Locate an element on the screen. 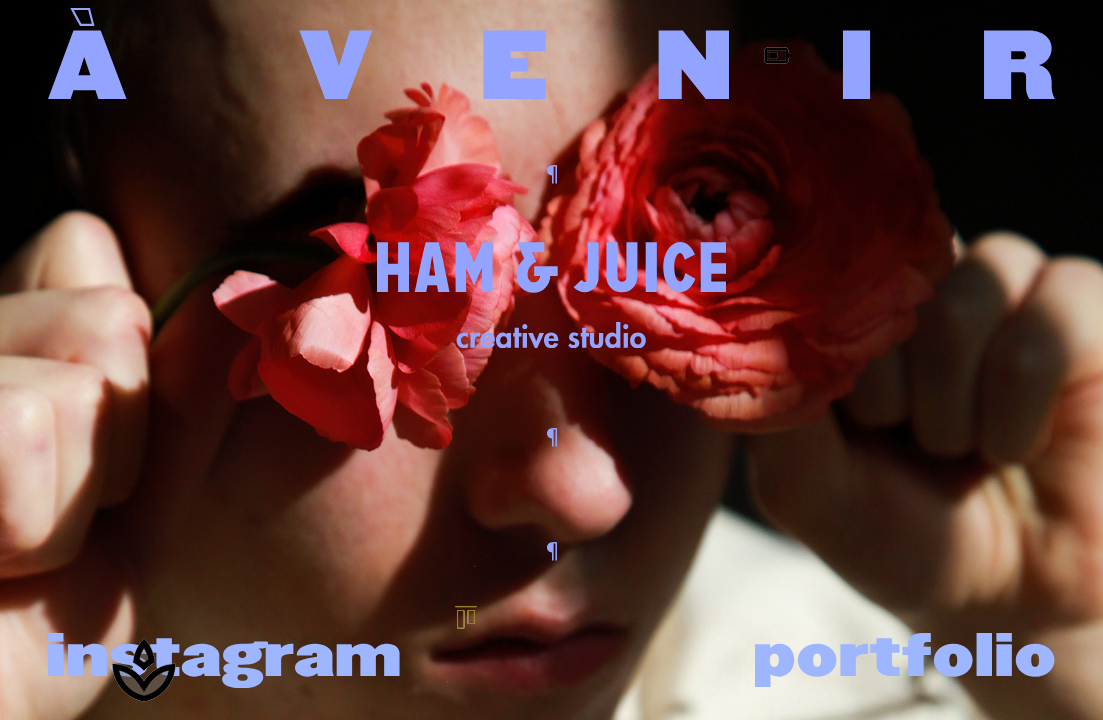  access spa or wellness services is located at coordinates (144, 670).